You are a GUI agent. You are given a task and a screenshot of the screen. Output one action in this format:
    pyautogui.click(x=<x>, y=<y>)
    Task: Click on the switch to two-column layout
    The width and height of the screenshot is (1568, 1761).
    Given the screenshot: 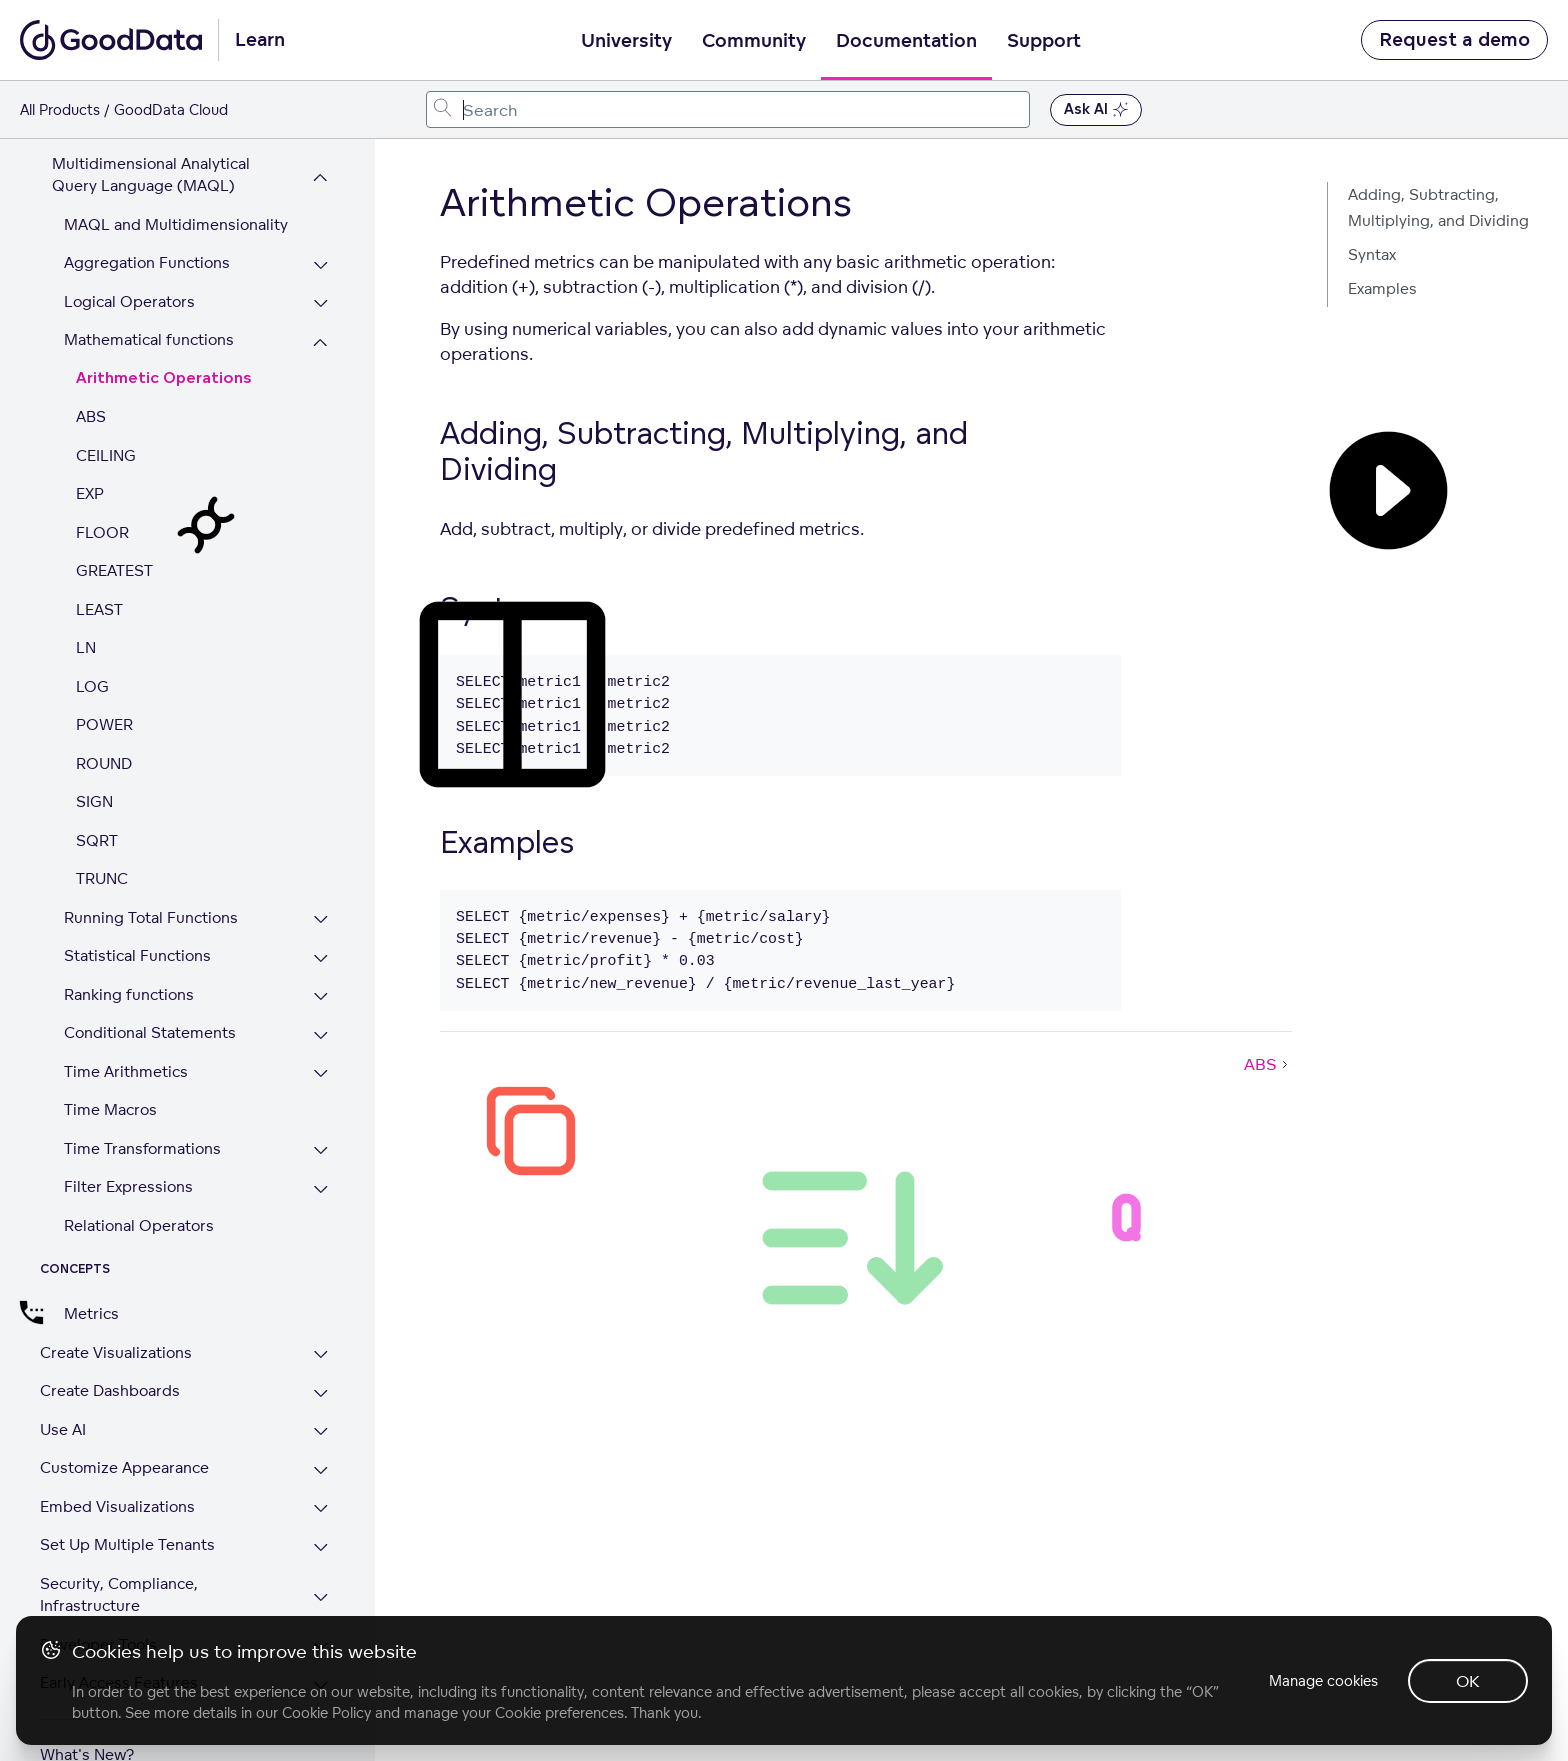 What is the action you would take?
    pyautogui.click(x=512, y=694)
    